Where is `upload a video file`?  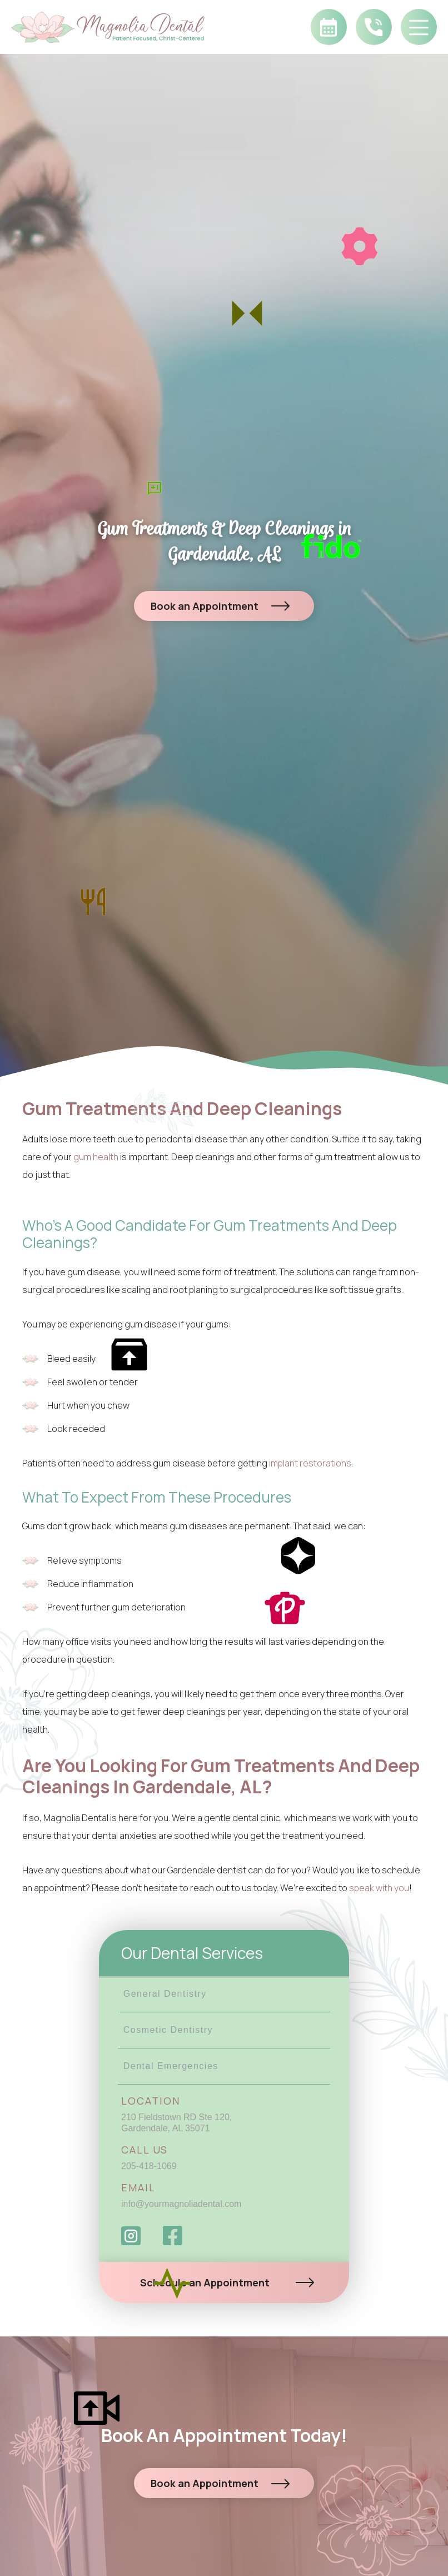 upload a video file is located at coordinates (97, 2408).